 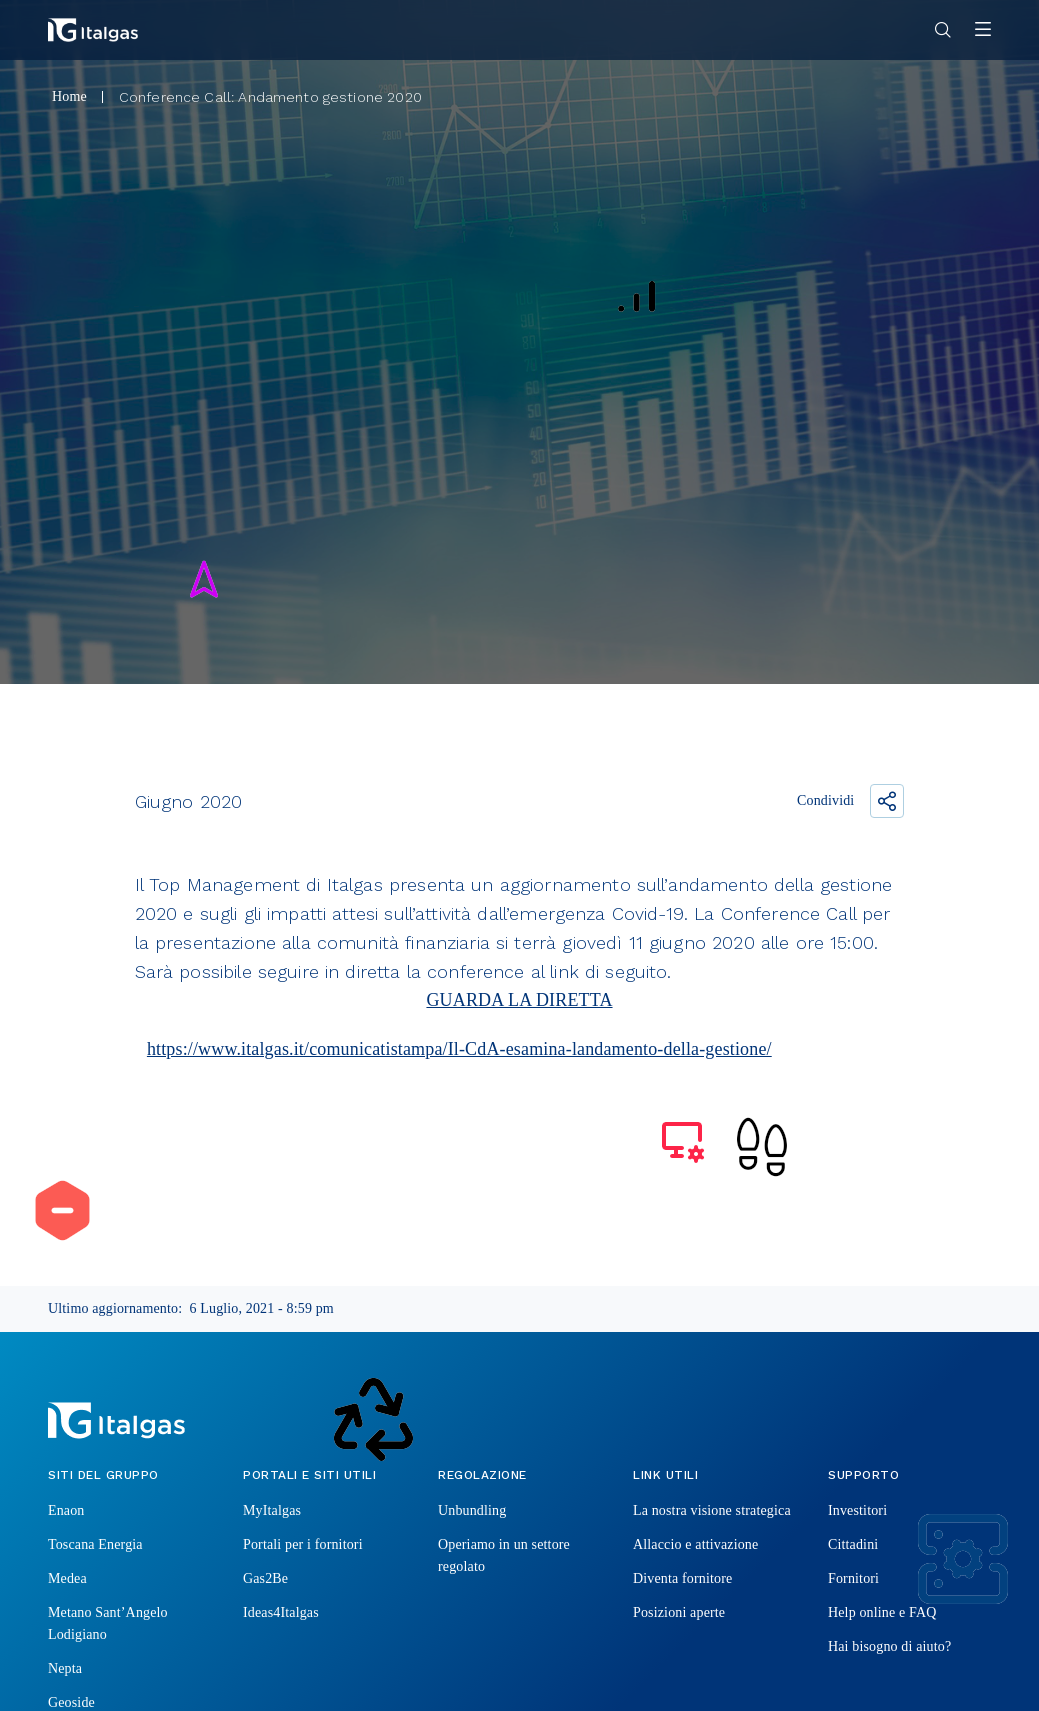 What do you see at coordinates (682, 1140) in the screenshot?
I see `access desktop display settings` at bounding box center [682, 1140].